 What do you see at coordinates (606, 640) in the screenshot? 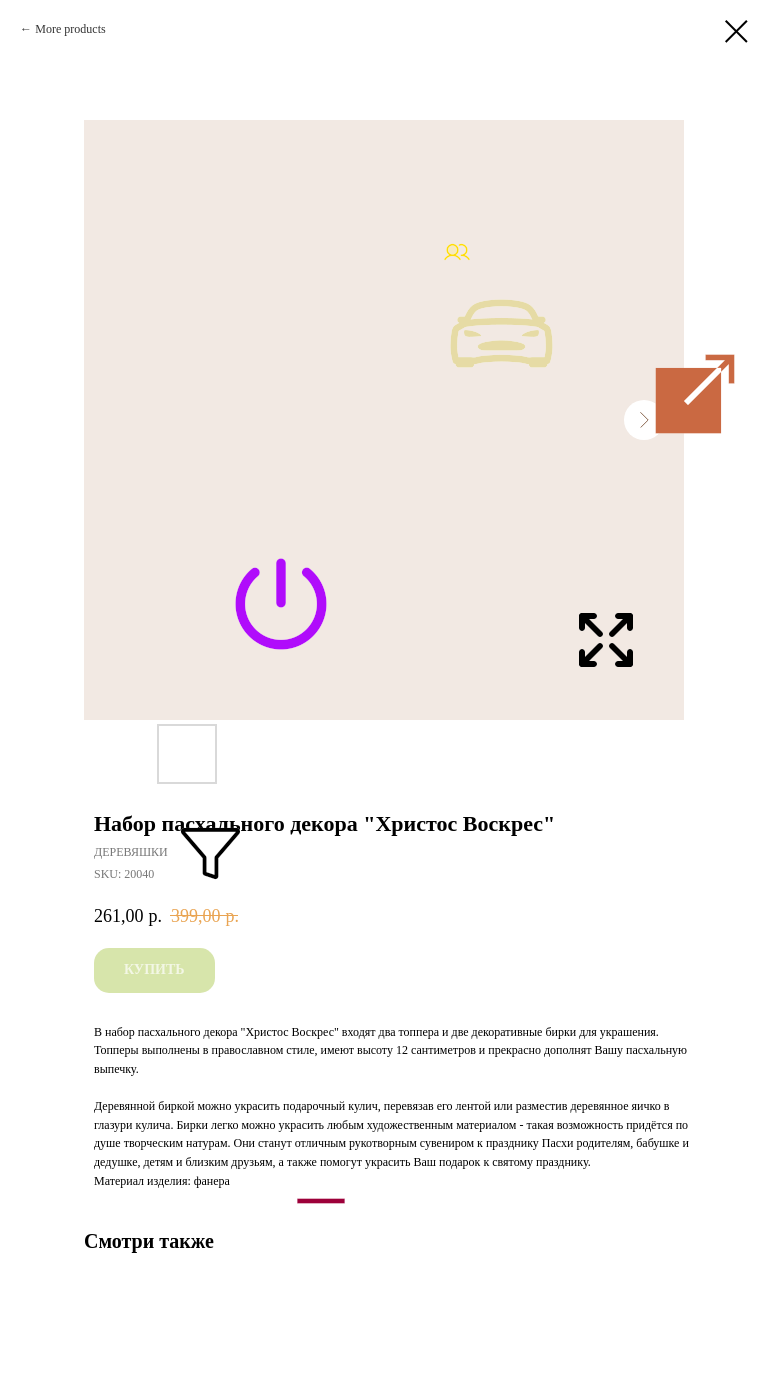
I see `expand to fullscreen mode` at bounding box center [606, 640].